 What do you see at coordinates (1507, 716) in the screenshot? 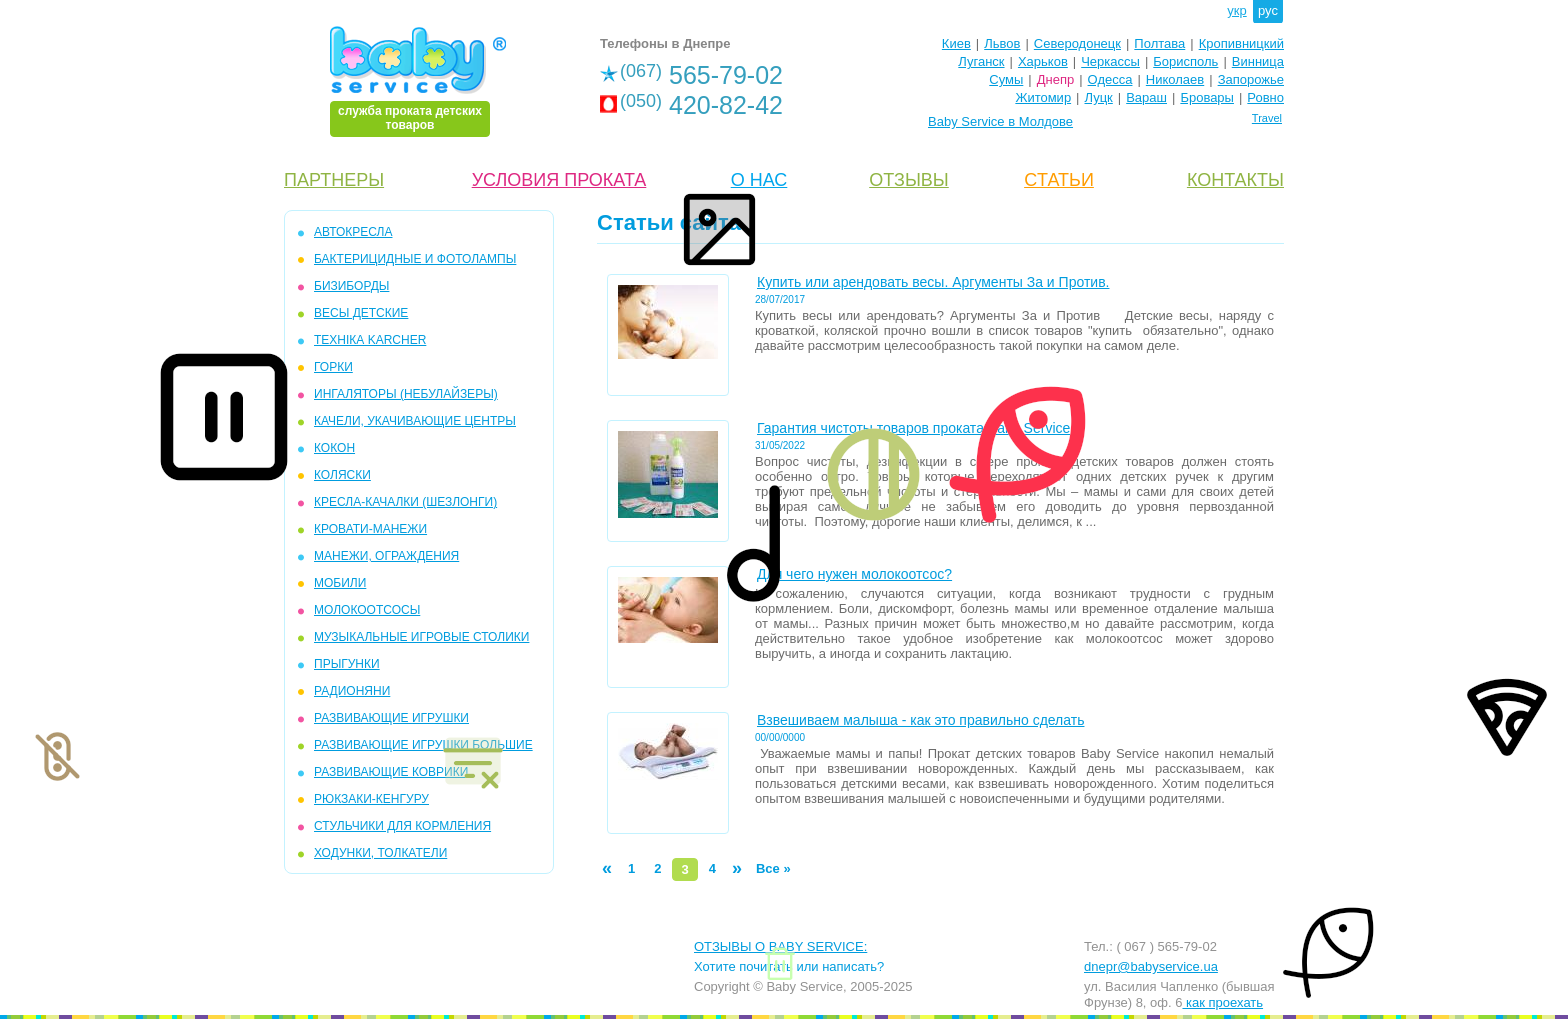
I see `browse food or pizza delivery options` at bounding box center [1507, 716].